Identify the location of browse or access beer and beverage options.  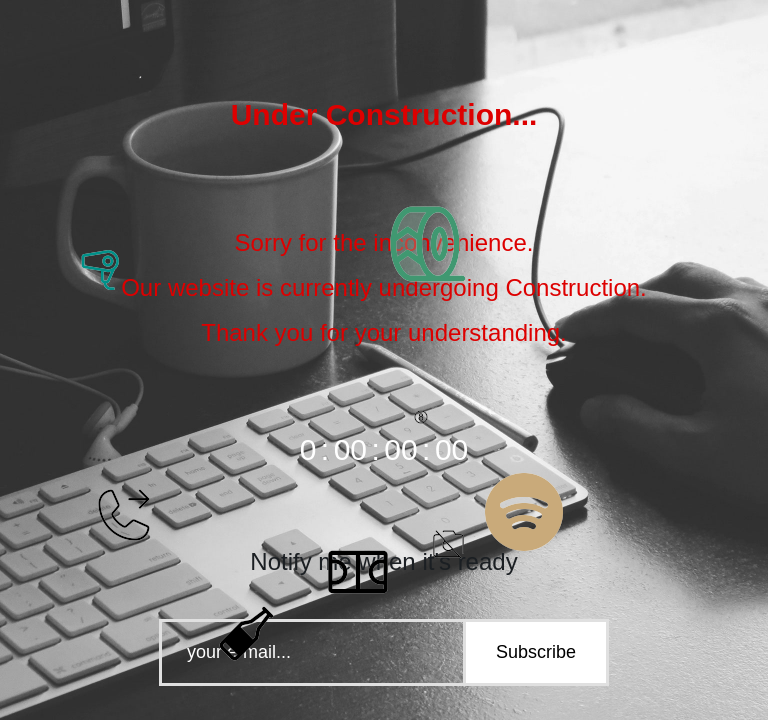
(245, 634).